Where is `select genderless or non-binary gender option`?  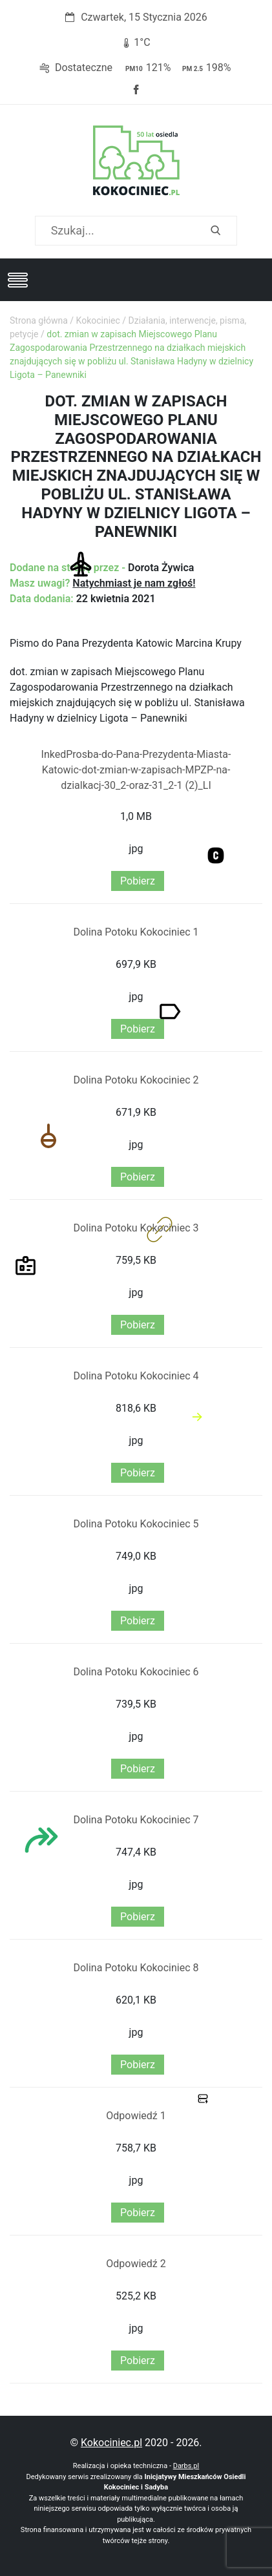
select genderless or non-binary gender option is located at coordinates (48, 1136).